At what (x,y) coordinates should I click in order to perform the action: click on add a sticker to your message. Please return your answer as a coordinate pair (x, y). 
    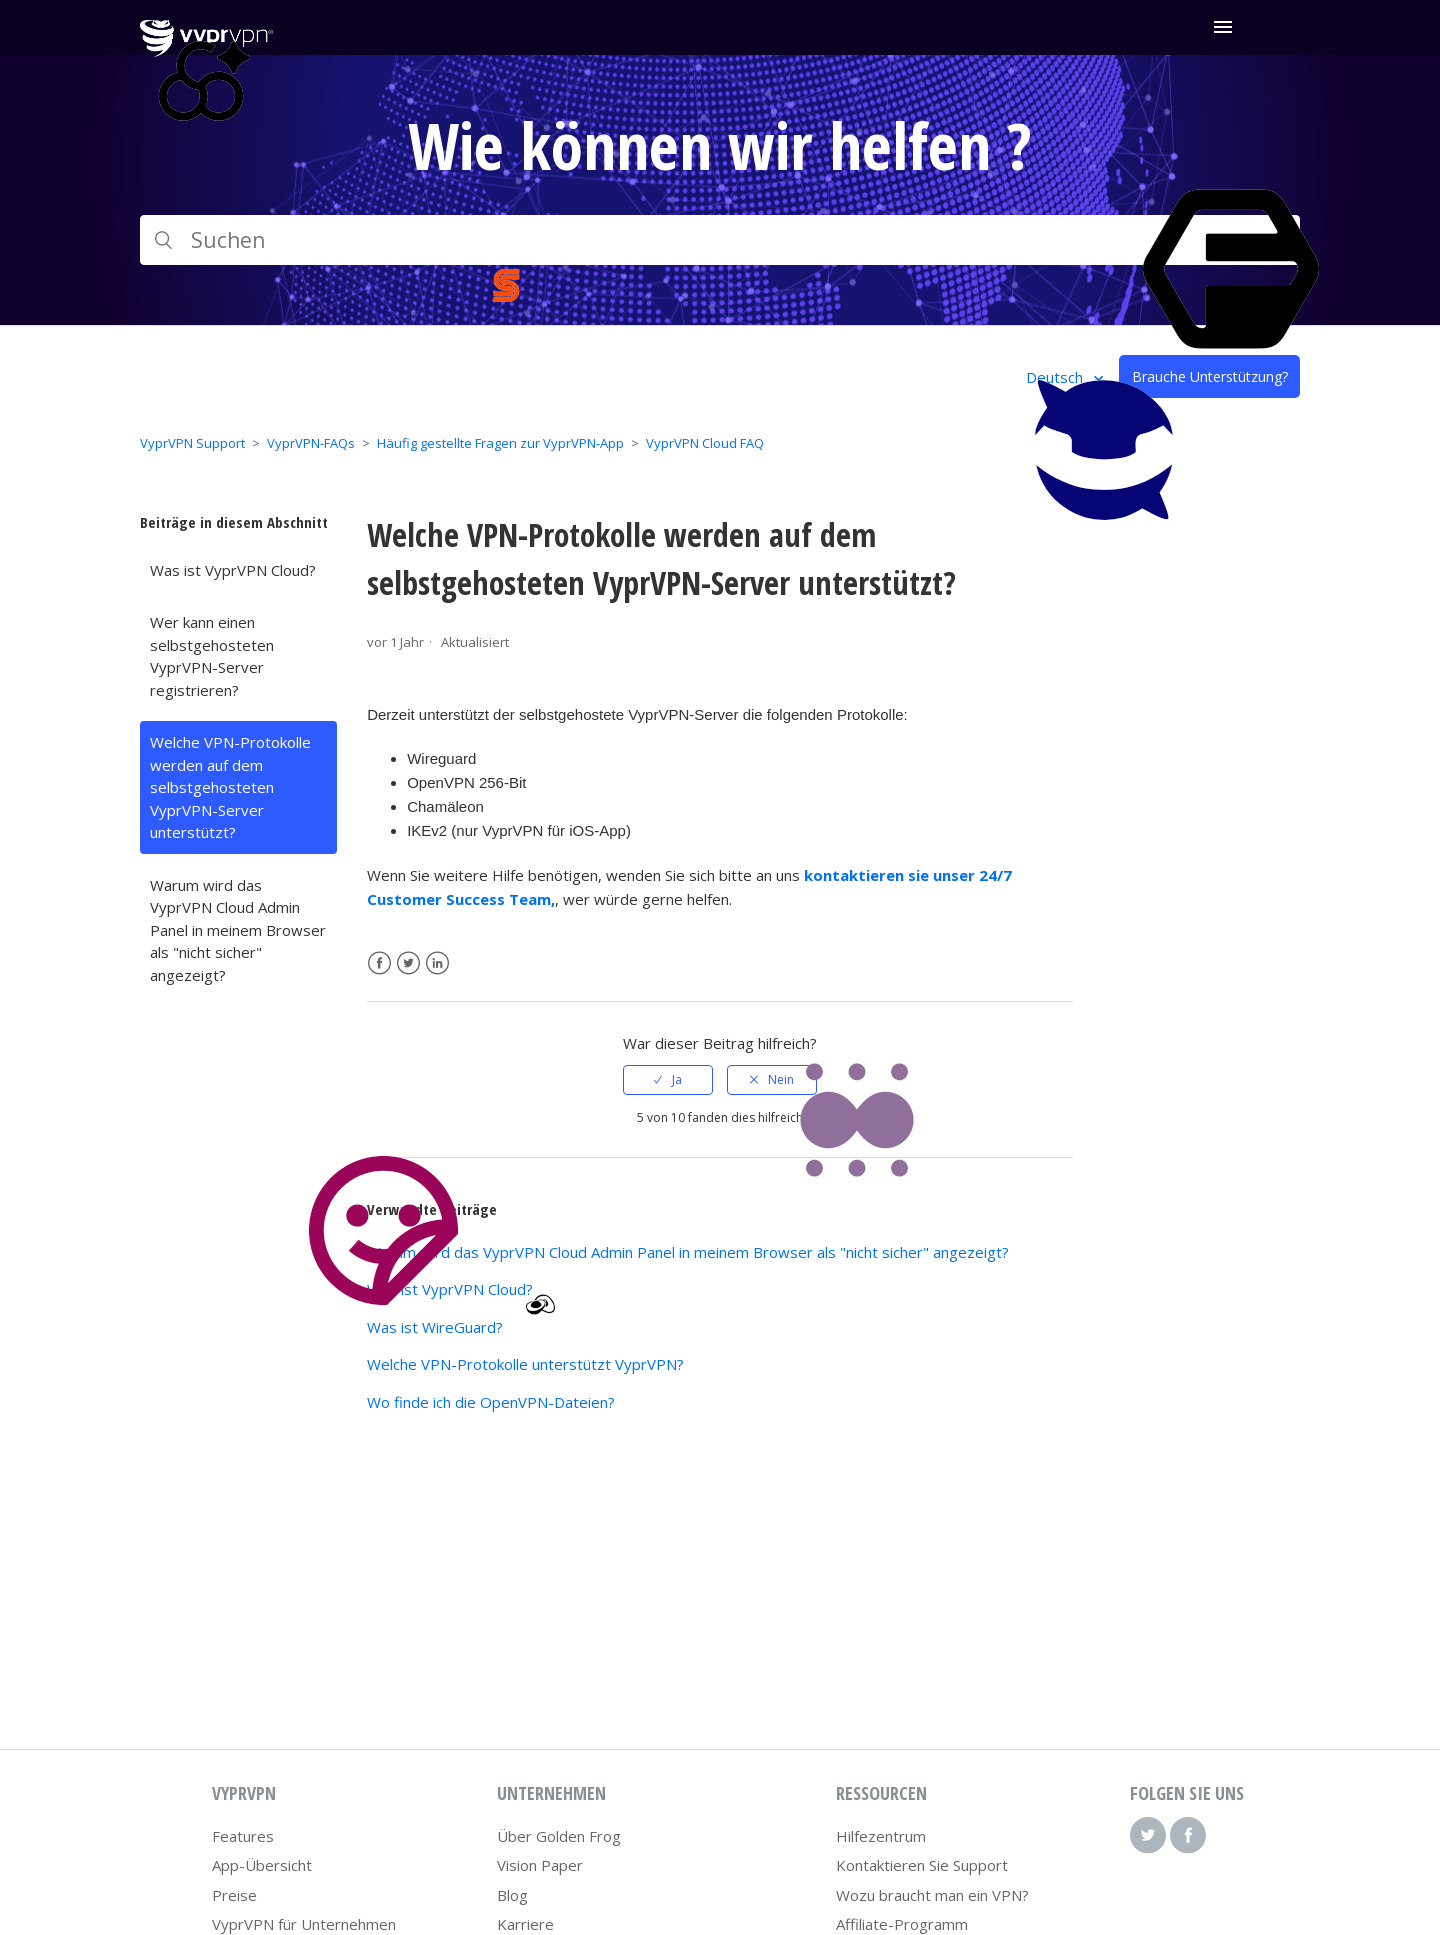
    Looking at the image, I should click on (383, 1230).